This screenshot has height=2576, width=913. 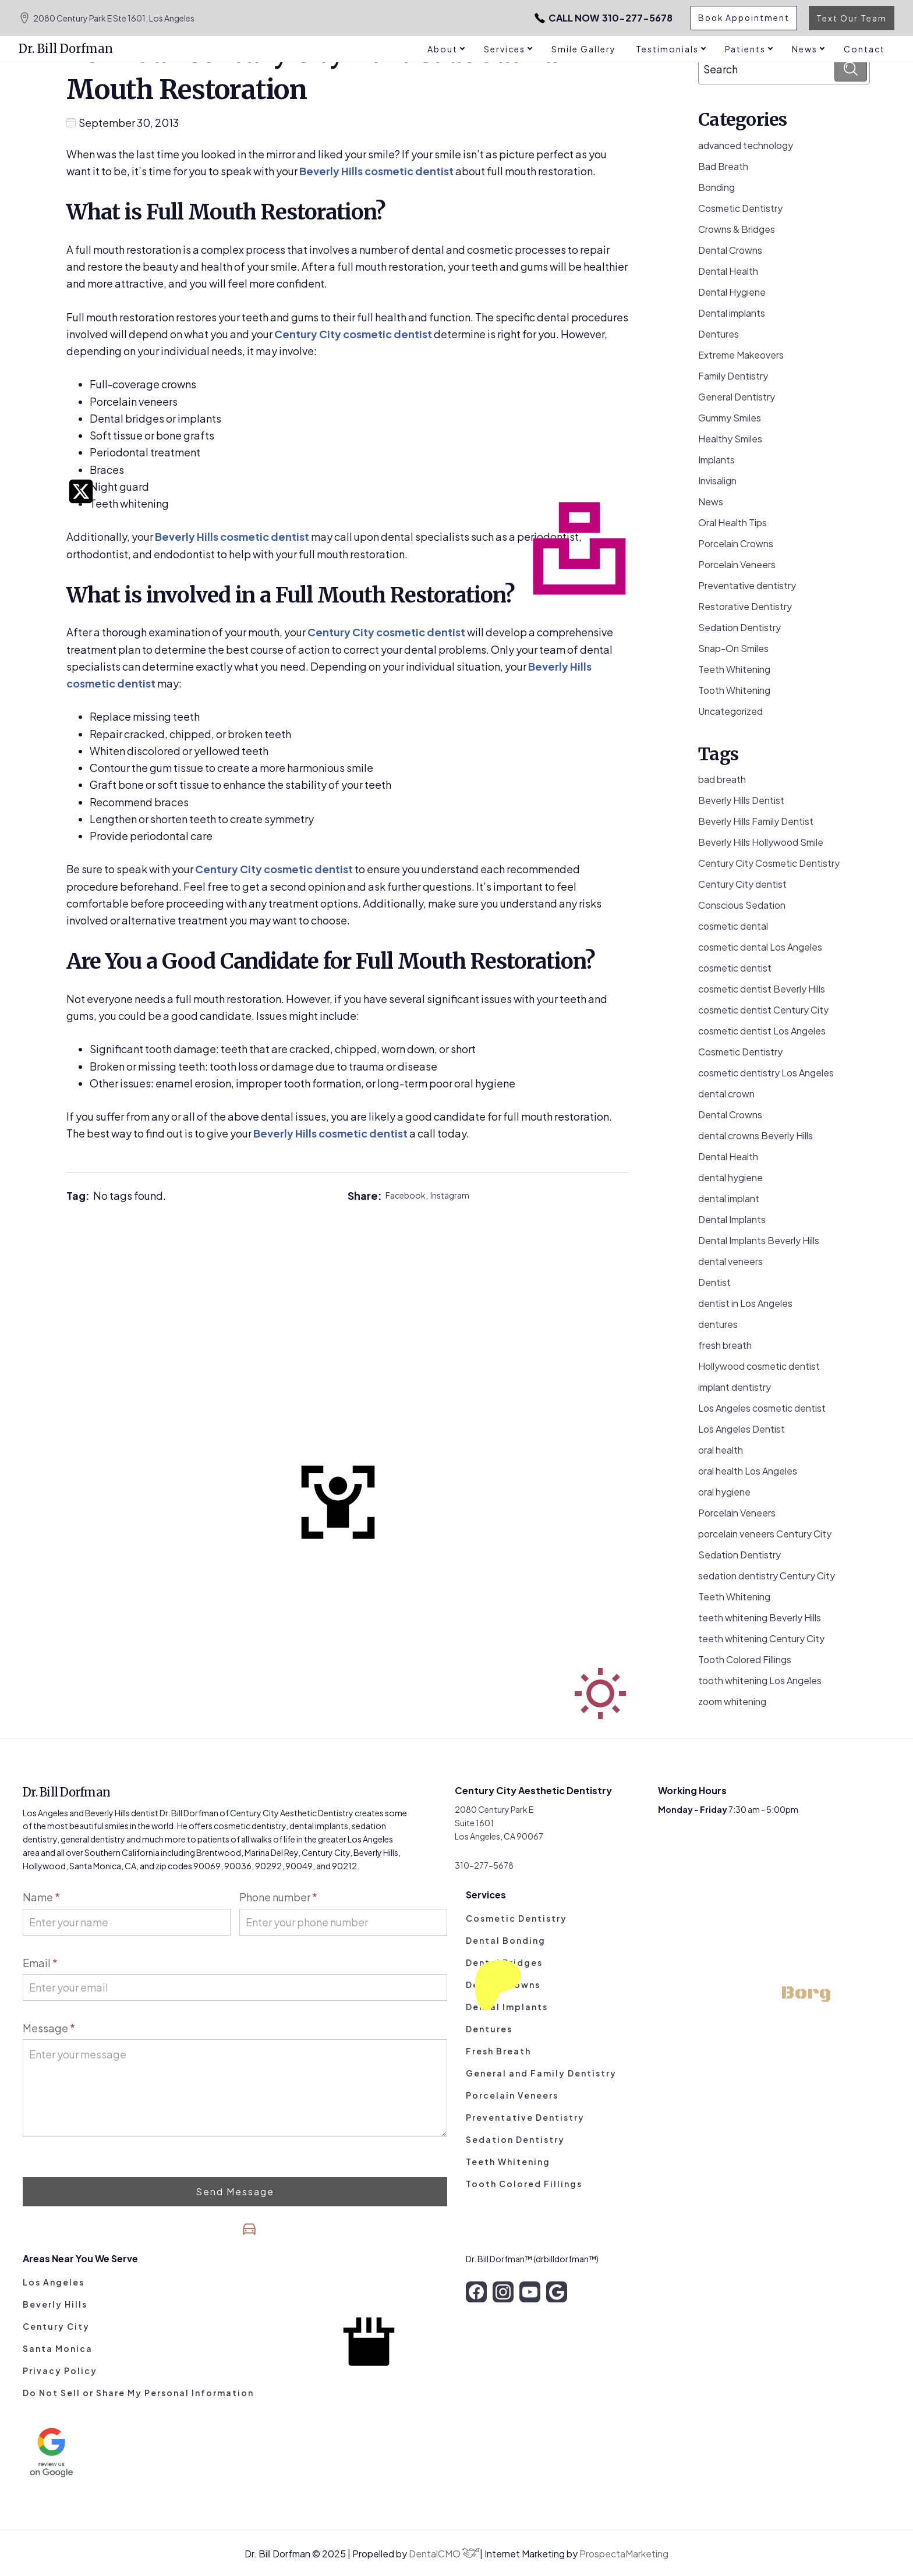 I want to click on link to patreon profile, so click(x=498, y=1985).